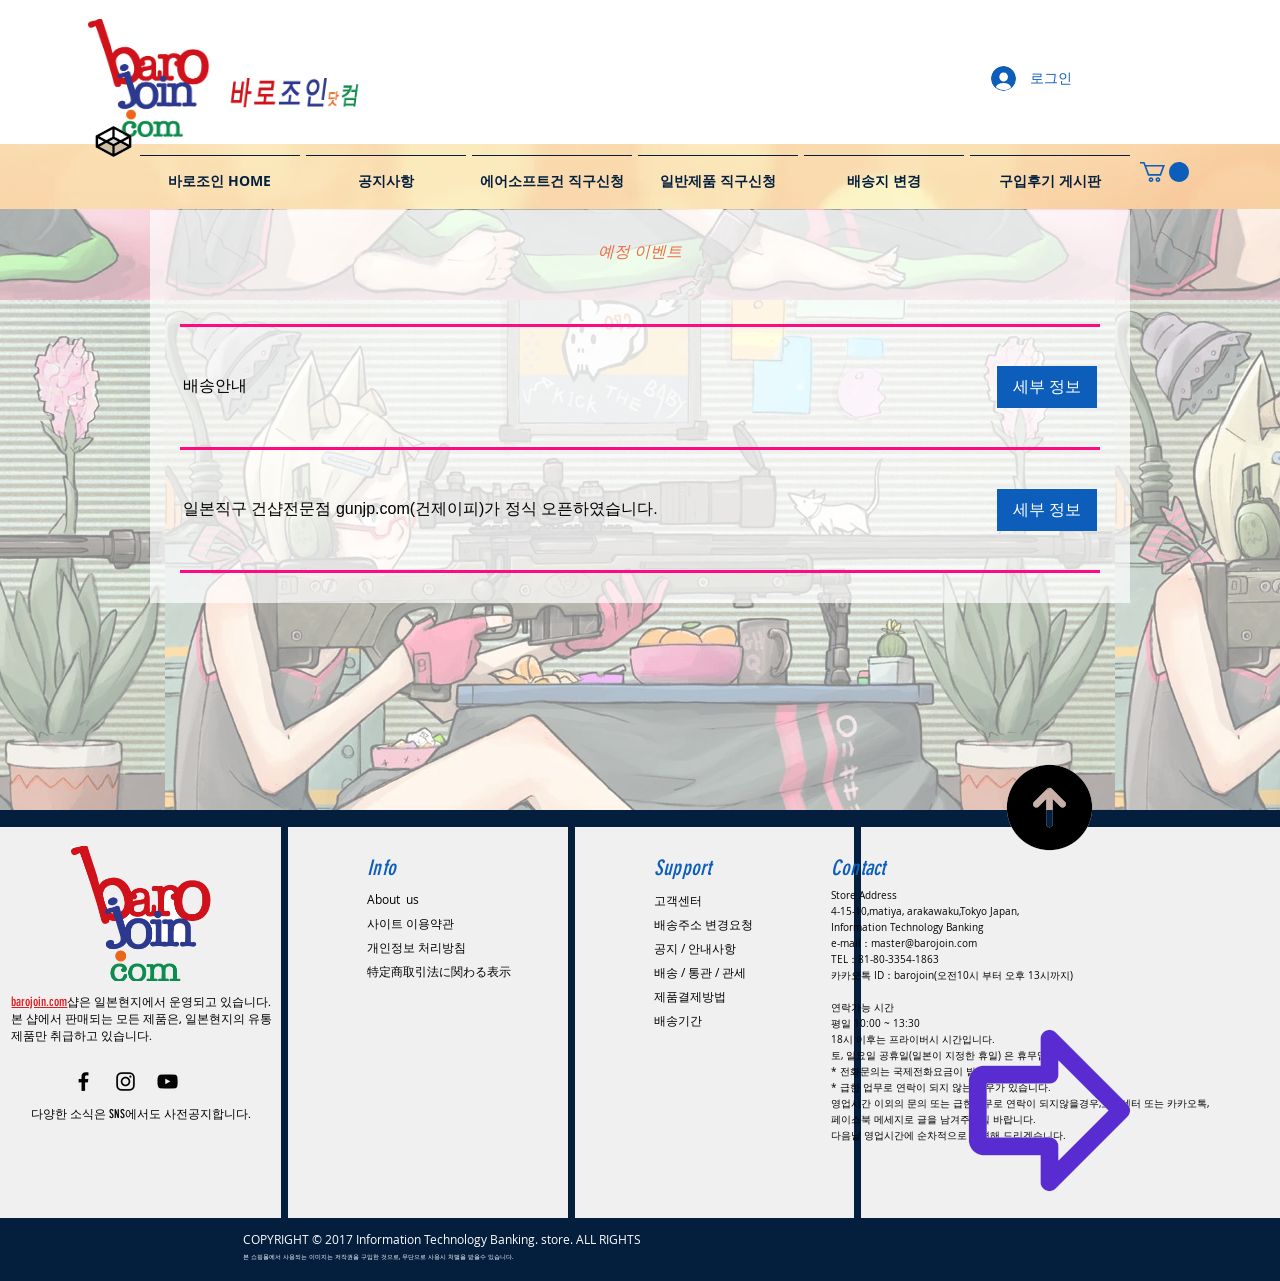 Image resolution: width=1280 pixels, height=1281 pixels. What do you see at coordinates (1043, 1110) in the screenshot?
I see `go forward or proceed to the next step` at bounding box center [1043, 1110].